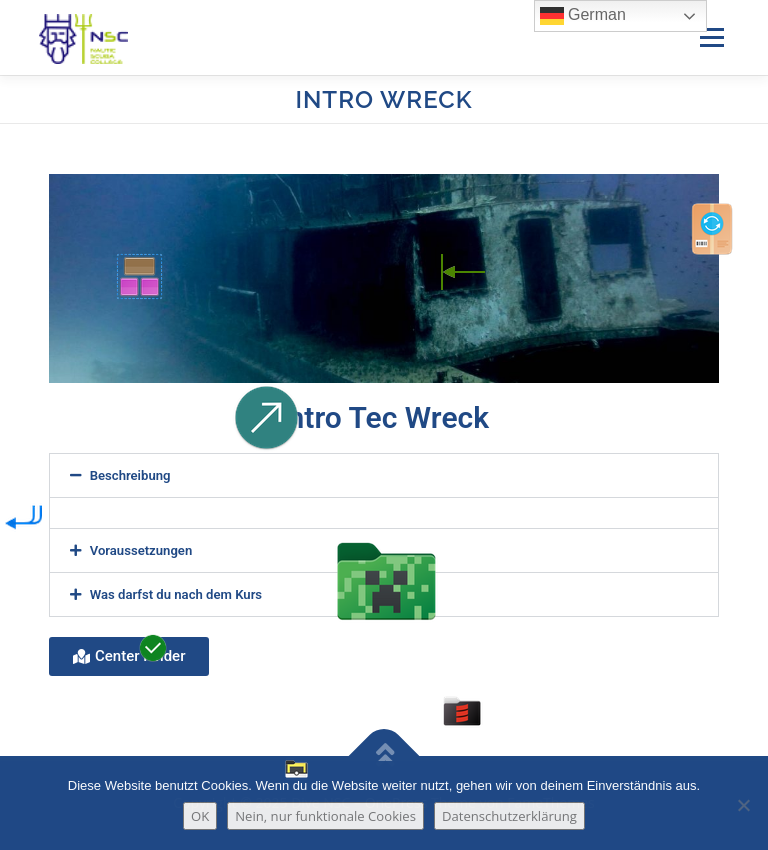 This screenshot has width=768, height=850. What do you see at coordinates (153, 648) in the screenshot?
I see `indicates file sync completed successfully` at bounding box center [153, 648].